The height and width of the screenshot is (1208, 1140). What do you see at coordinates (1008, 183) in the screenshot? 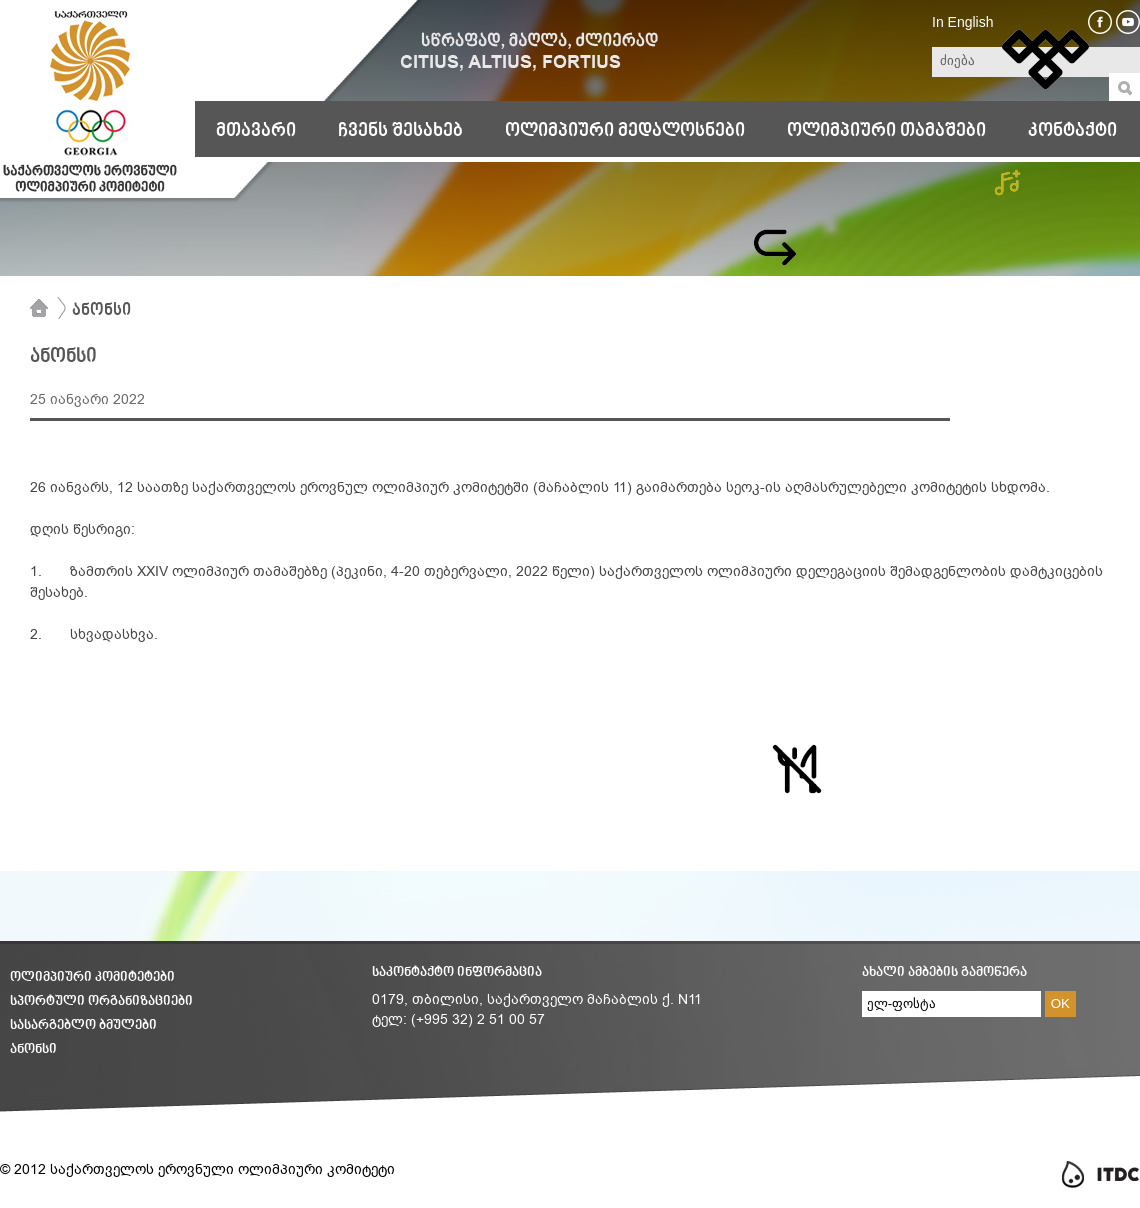
I see `add a new song to your library` at bounding box center [1008, 183].